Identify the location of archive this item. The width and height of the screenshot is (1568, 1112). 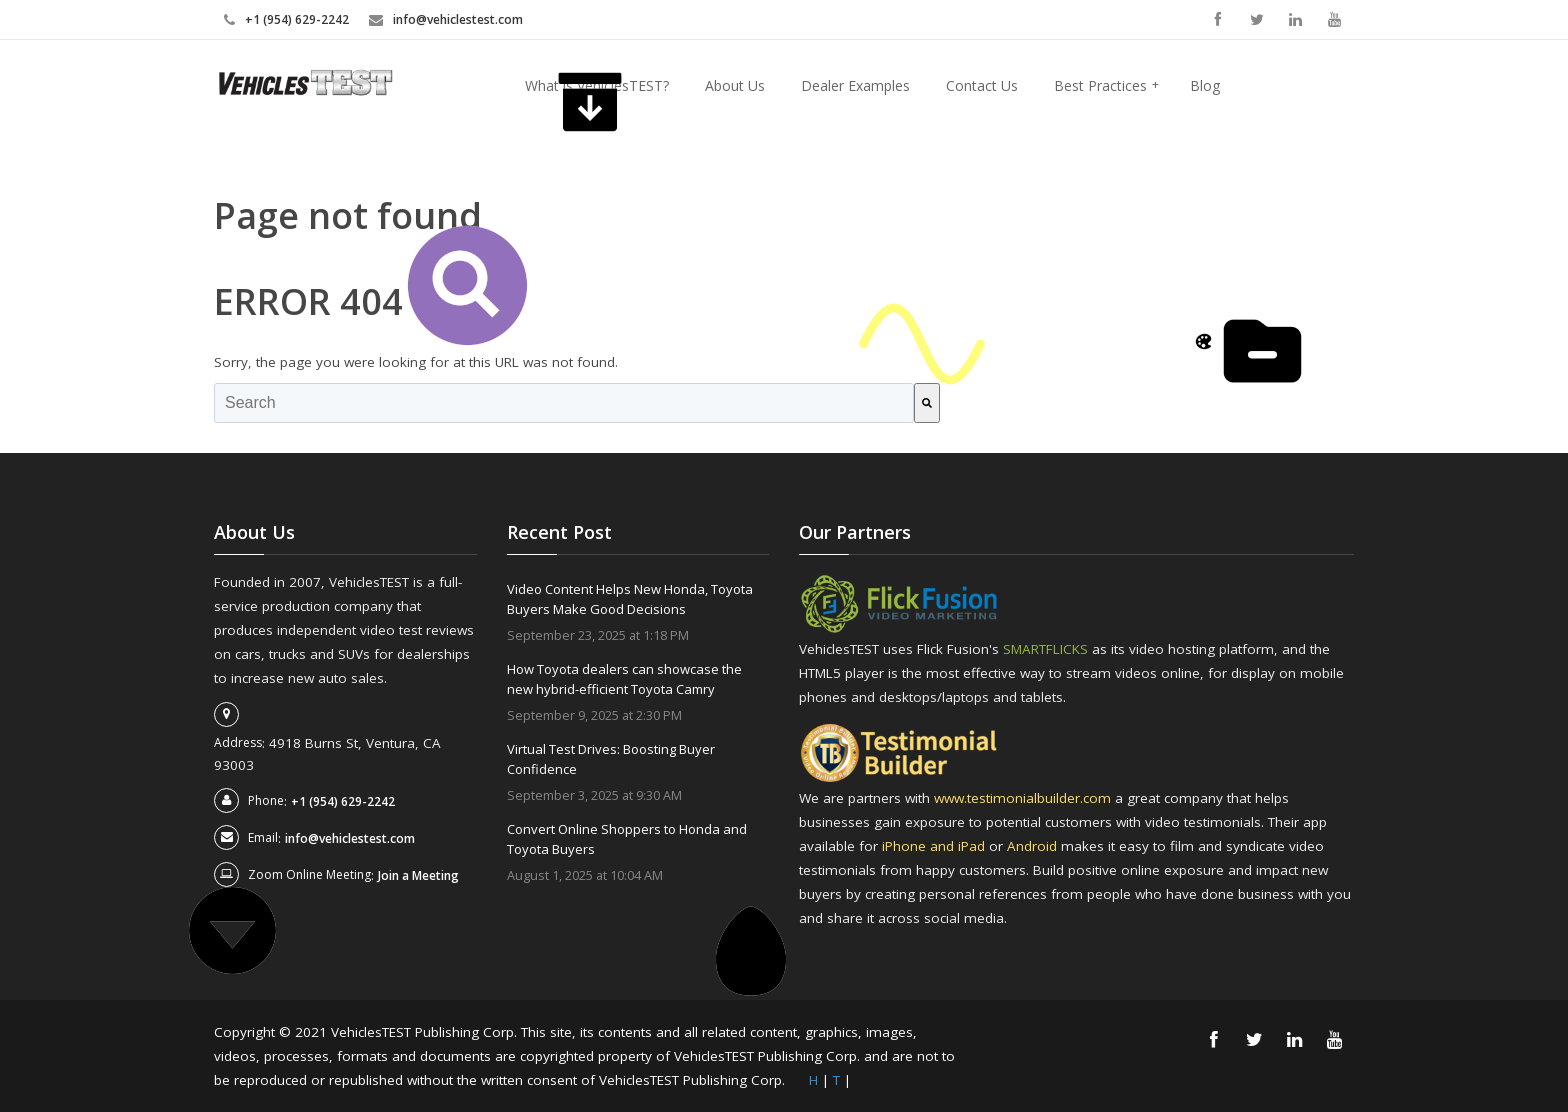
(590, 102).